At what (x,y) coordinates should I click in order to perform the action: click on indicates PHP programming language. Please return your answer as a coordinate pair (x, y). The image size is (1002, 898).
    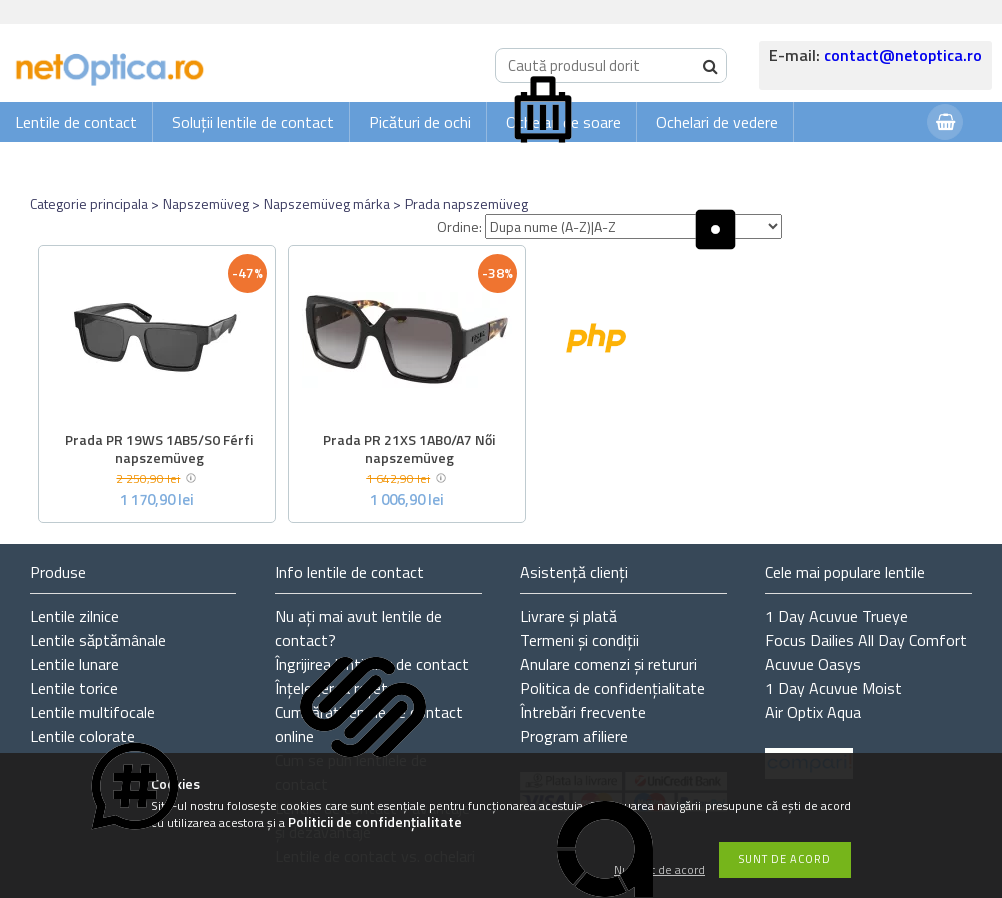
    Looking at the image, I should click on (596, 340).